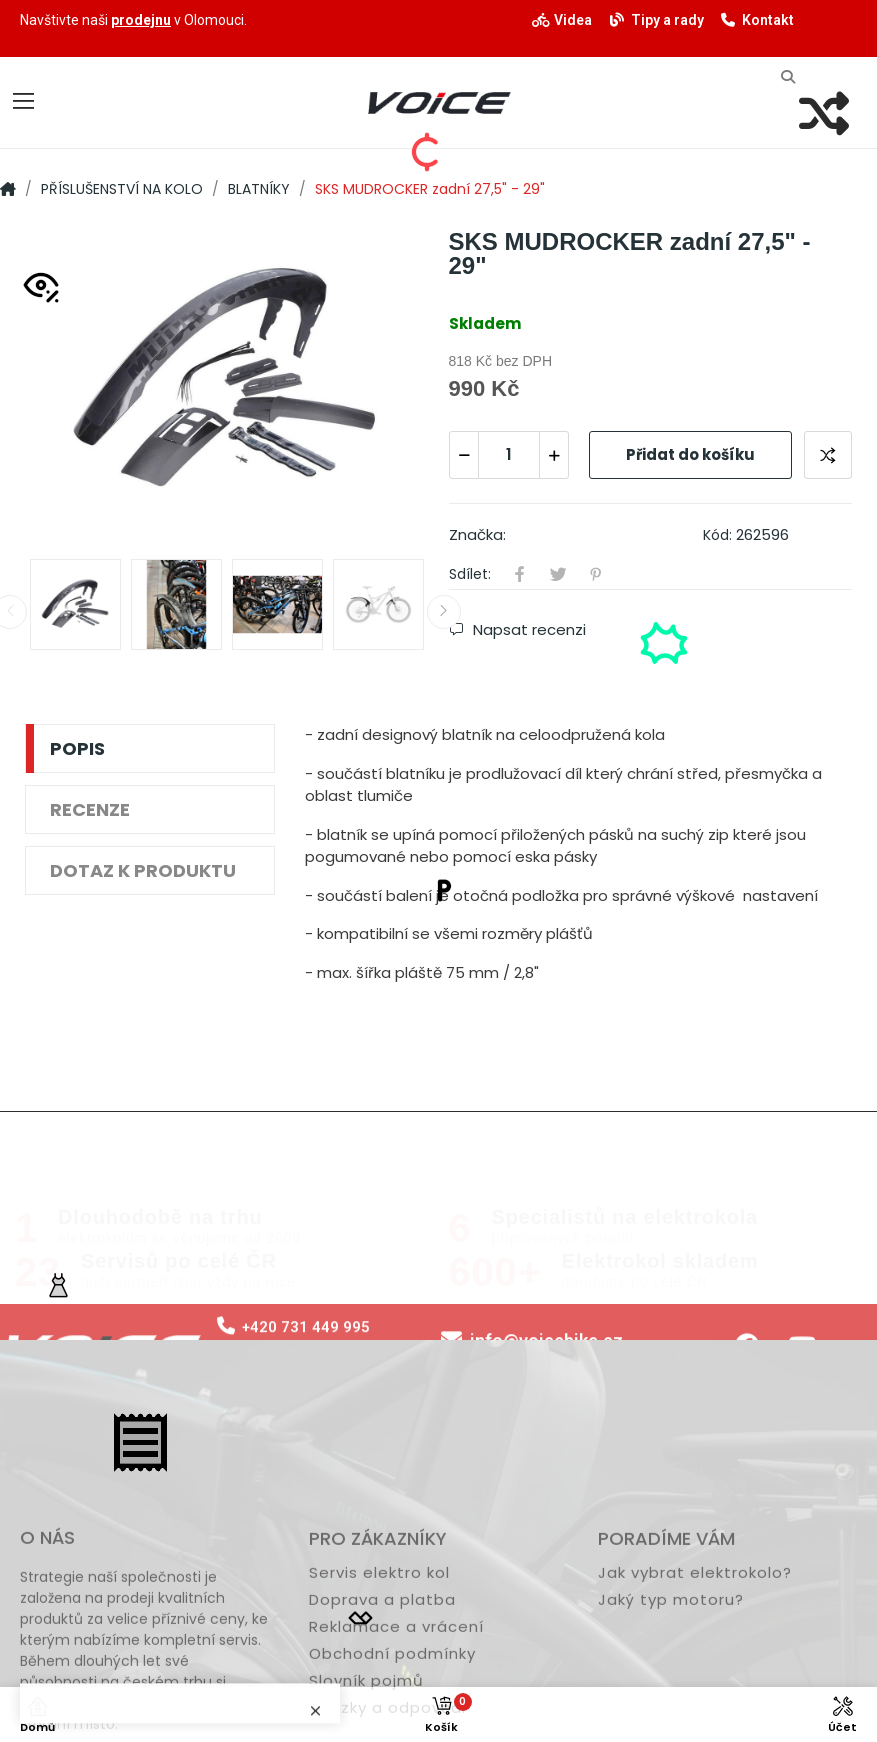  What do you see at coordinates (58, 1286) in the screenshot?
I see `browse women's clothing or dresses` at bounding box center [58, 1286].